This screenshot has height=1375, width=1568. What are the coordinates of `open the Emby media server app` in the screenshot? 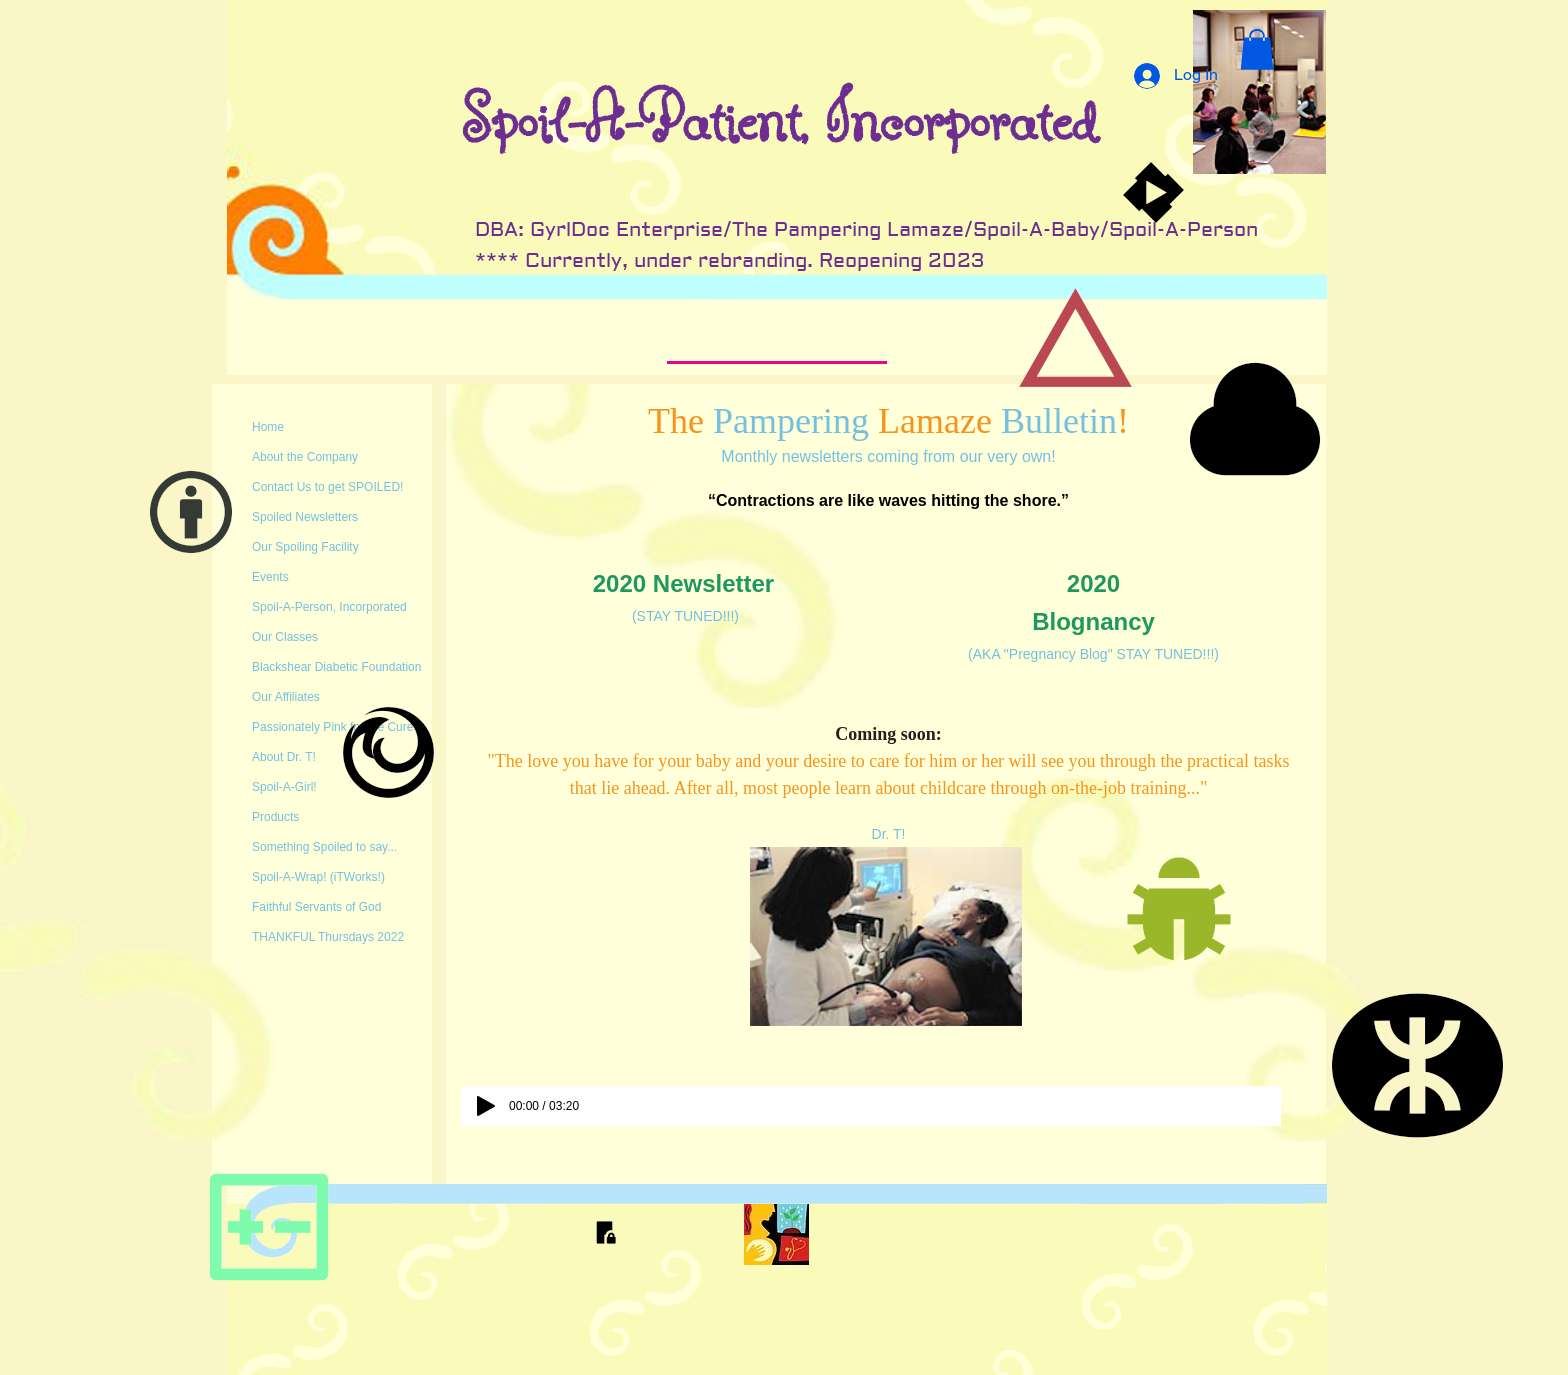 It's located at (1153, 192).